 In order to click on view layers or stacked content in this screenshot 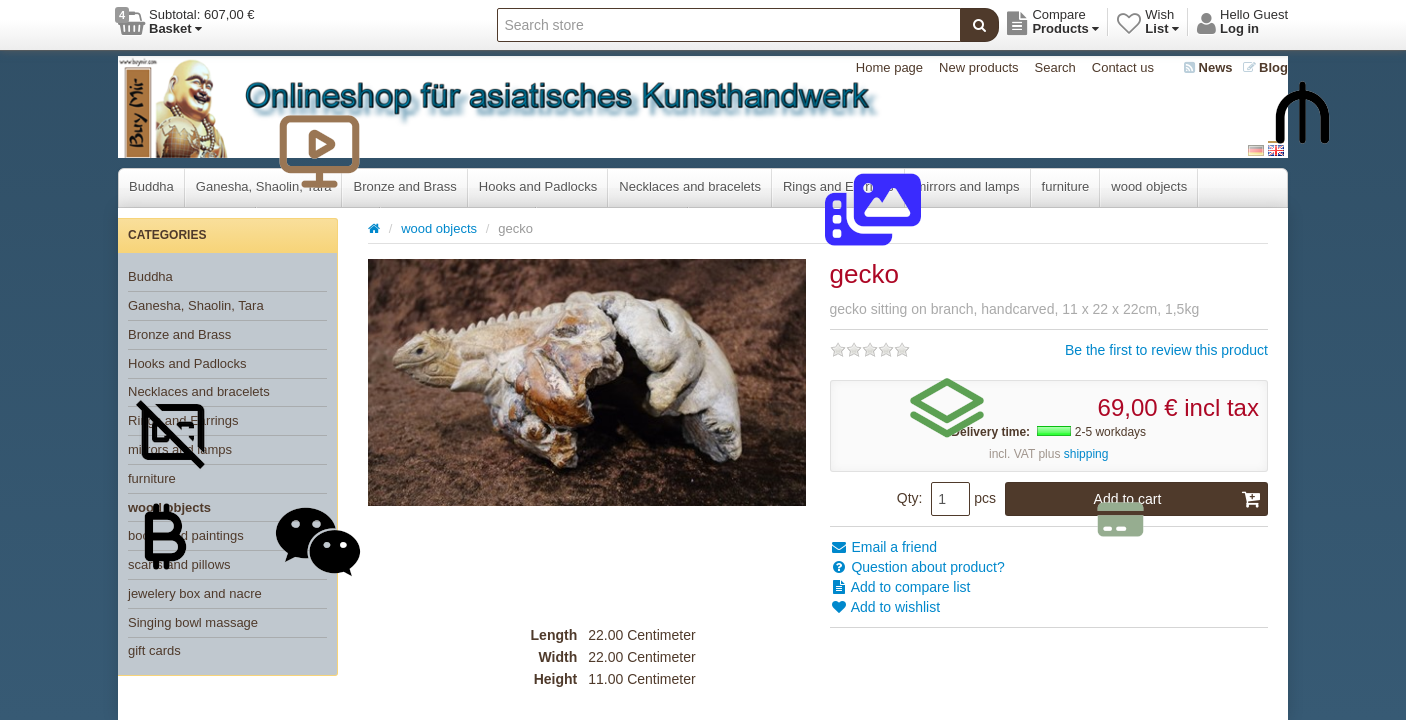, I will do `click(947, 409)`.